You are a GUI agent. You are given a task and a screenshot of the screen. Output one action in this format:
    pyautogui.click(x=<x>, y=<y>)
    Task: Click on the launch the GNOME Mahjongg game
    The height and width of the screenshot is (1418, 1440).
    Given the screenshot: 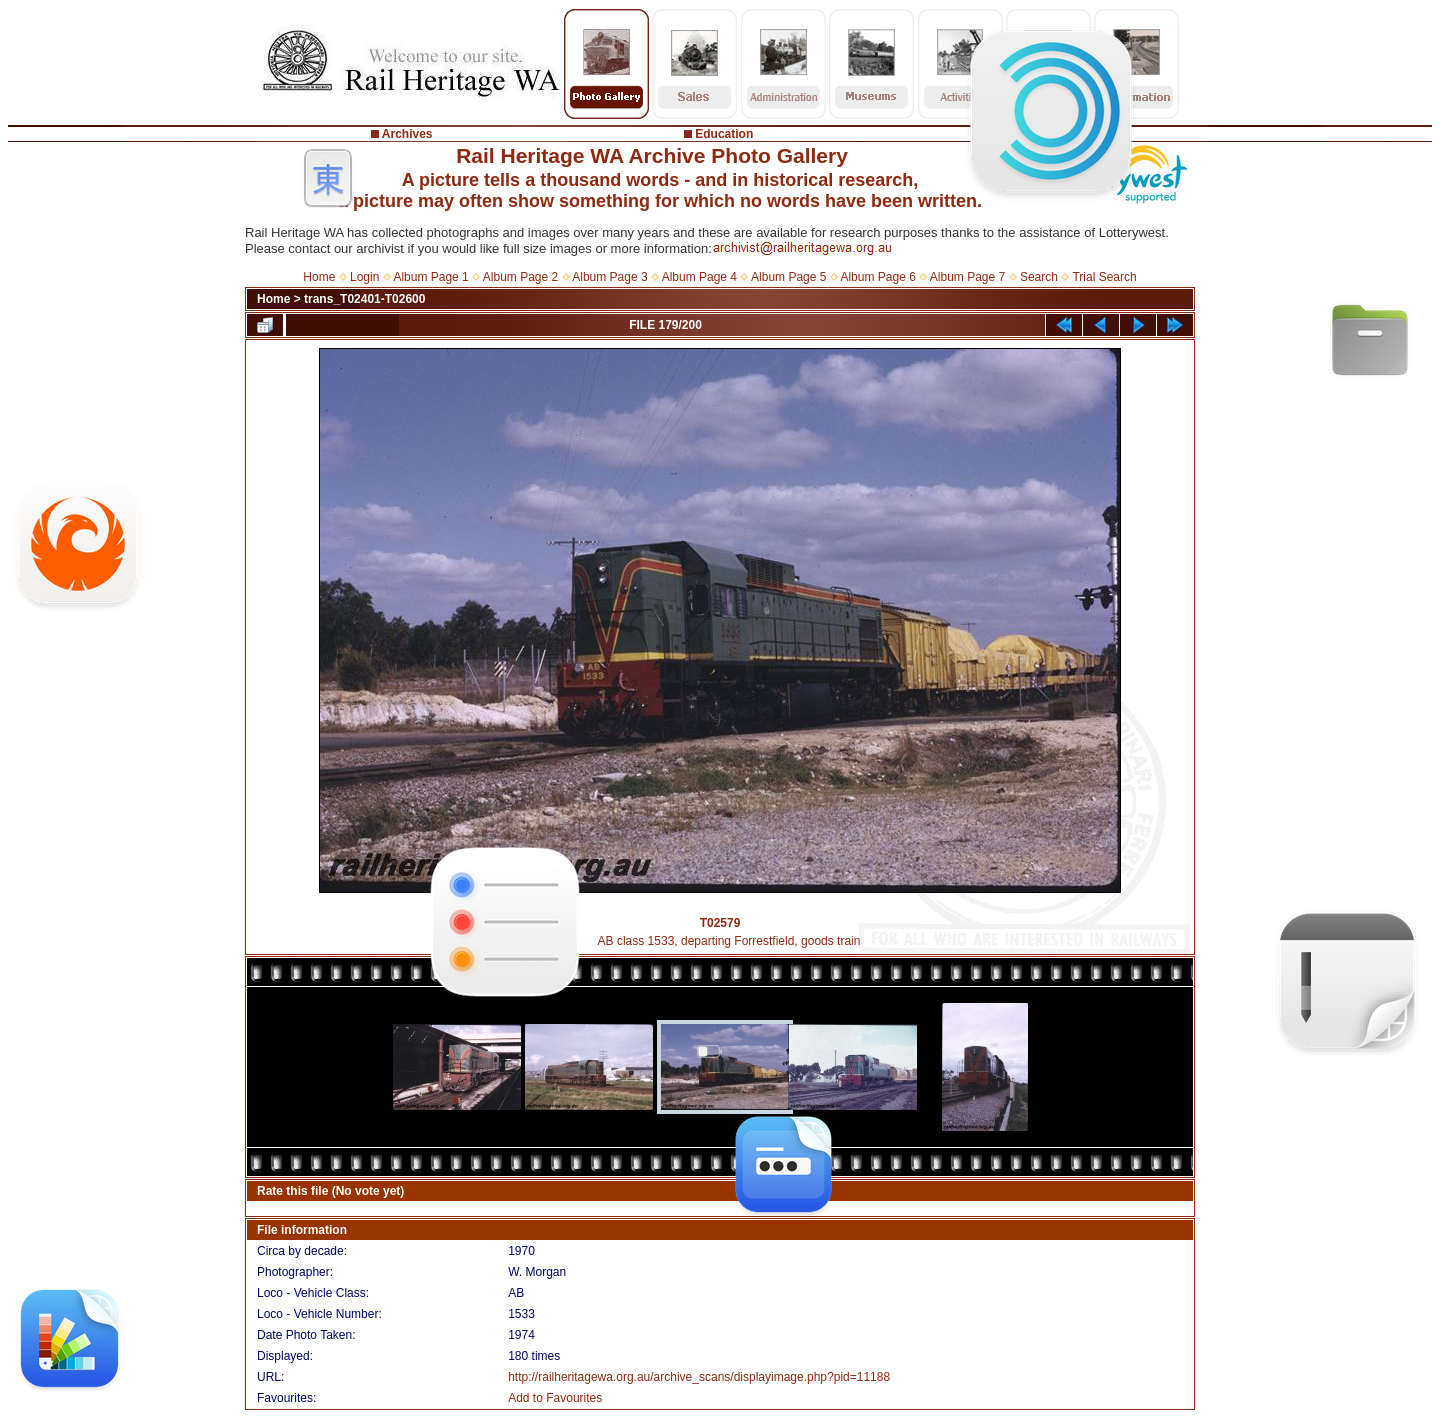 What is the action you would take?
    pyautogui.click(x=328, y=178)
    